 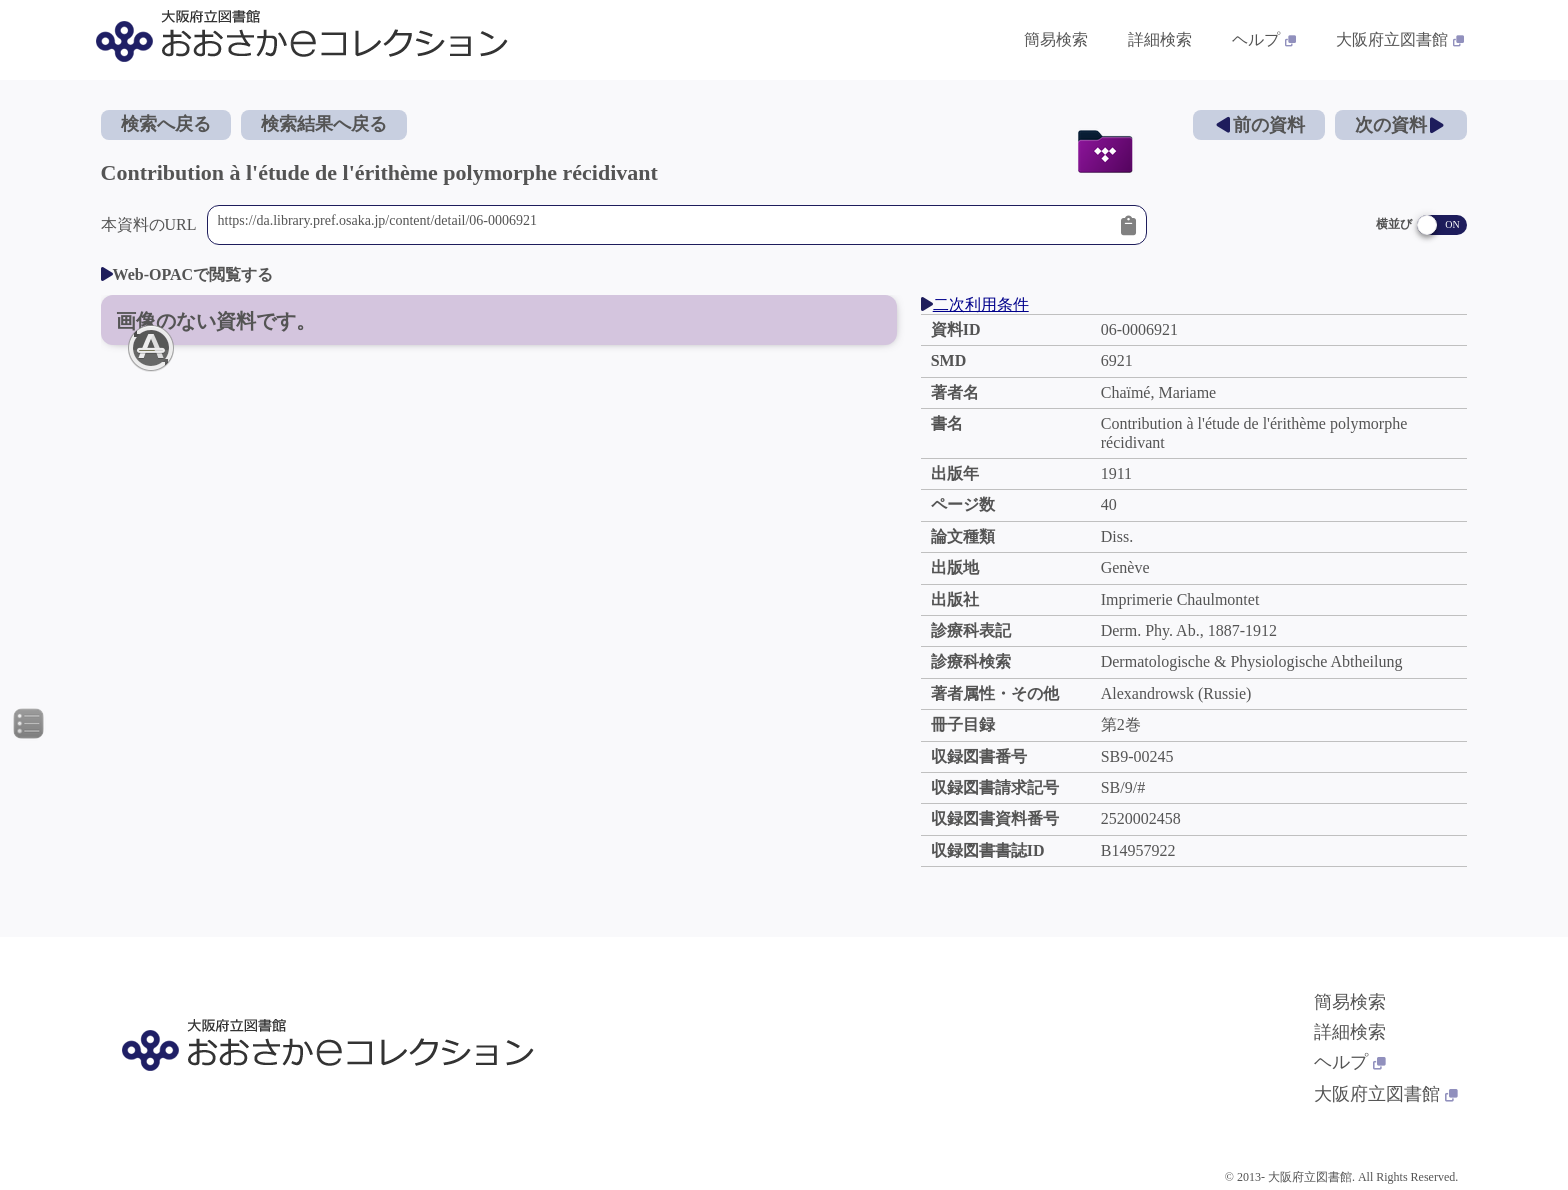 What do you see at coordinates (151, 348) in the screenshot?
I see `open the software update manager` at bounding box center [151, 348].